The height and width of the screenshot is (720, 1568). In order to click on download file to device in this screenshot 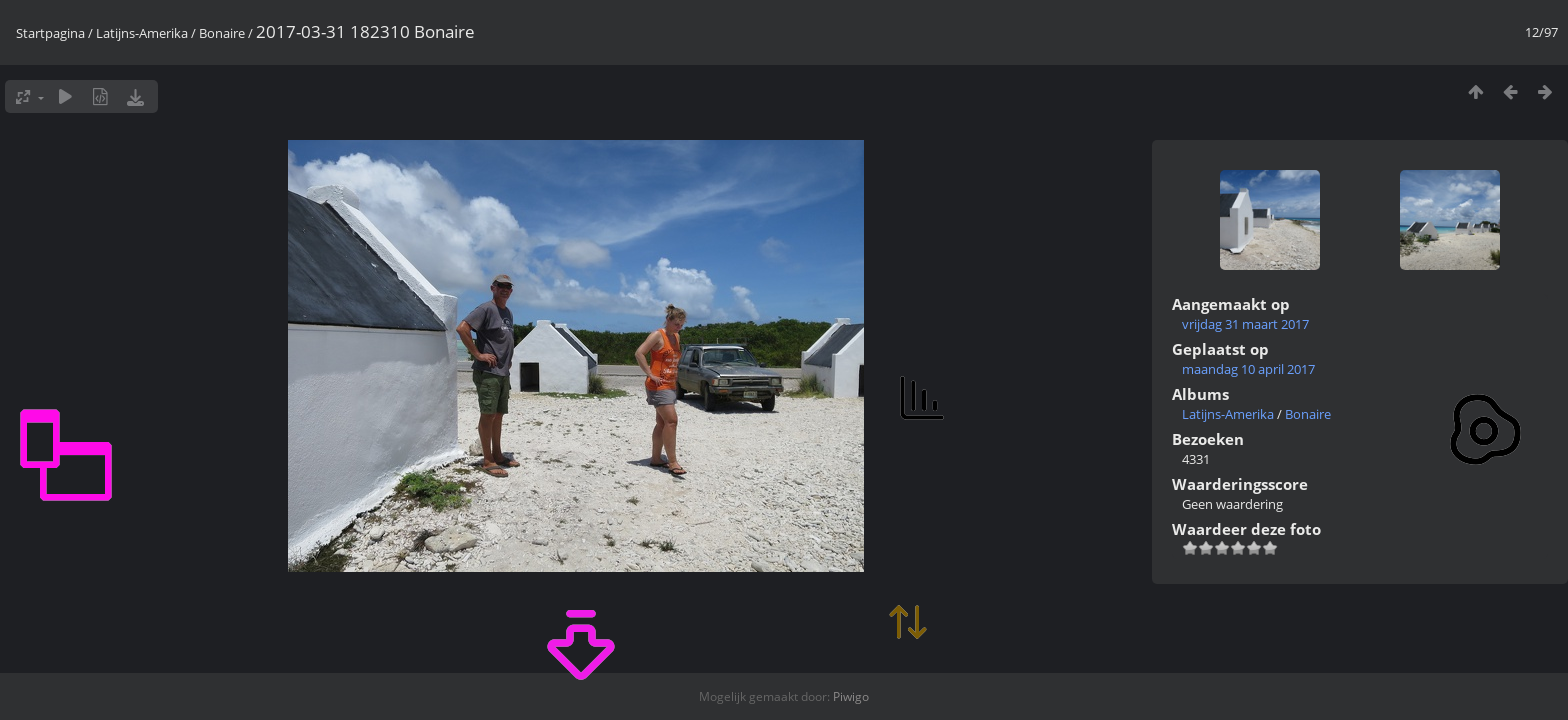, I will do `click(581, 643)`.